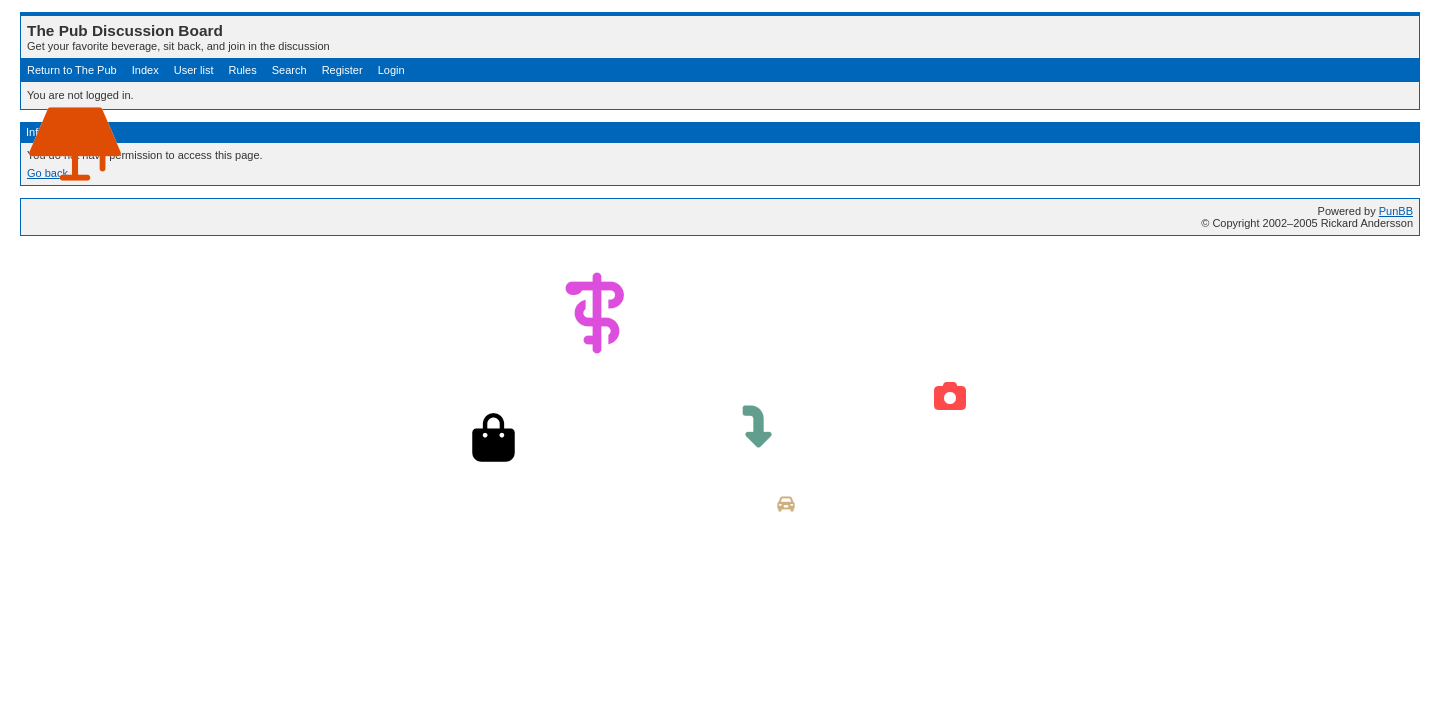 This screenshot has width=1440, height=720. Describe the element at coordinates (493, 440) in the screenshot. I see `view your shopping bag` at that location.